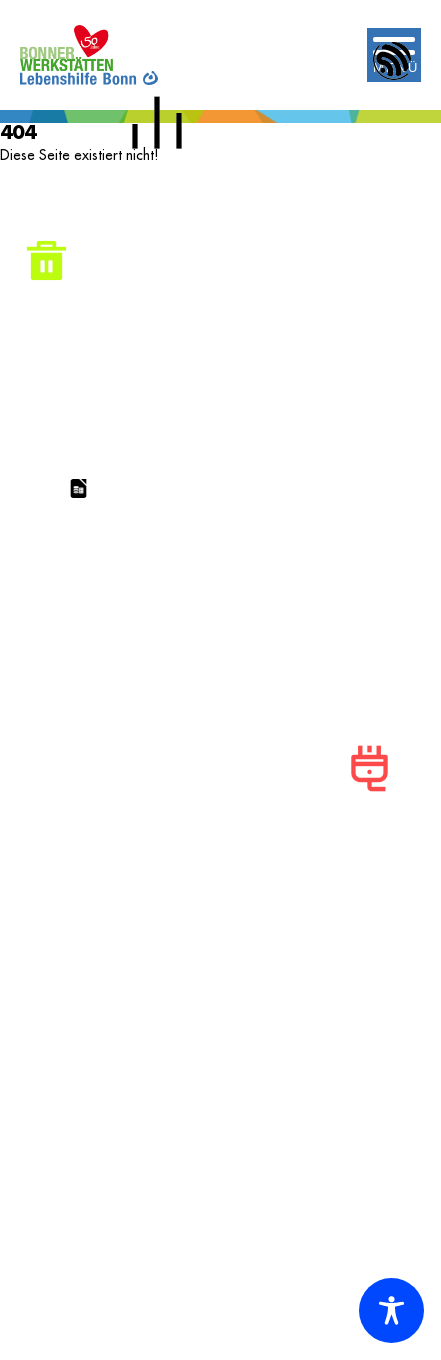  Describe the element at coordinates (46, 260) in the screenshot. I see `delete selected item` at that location.